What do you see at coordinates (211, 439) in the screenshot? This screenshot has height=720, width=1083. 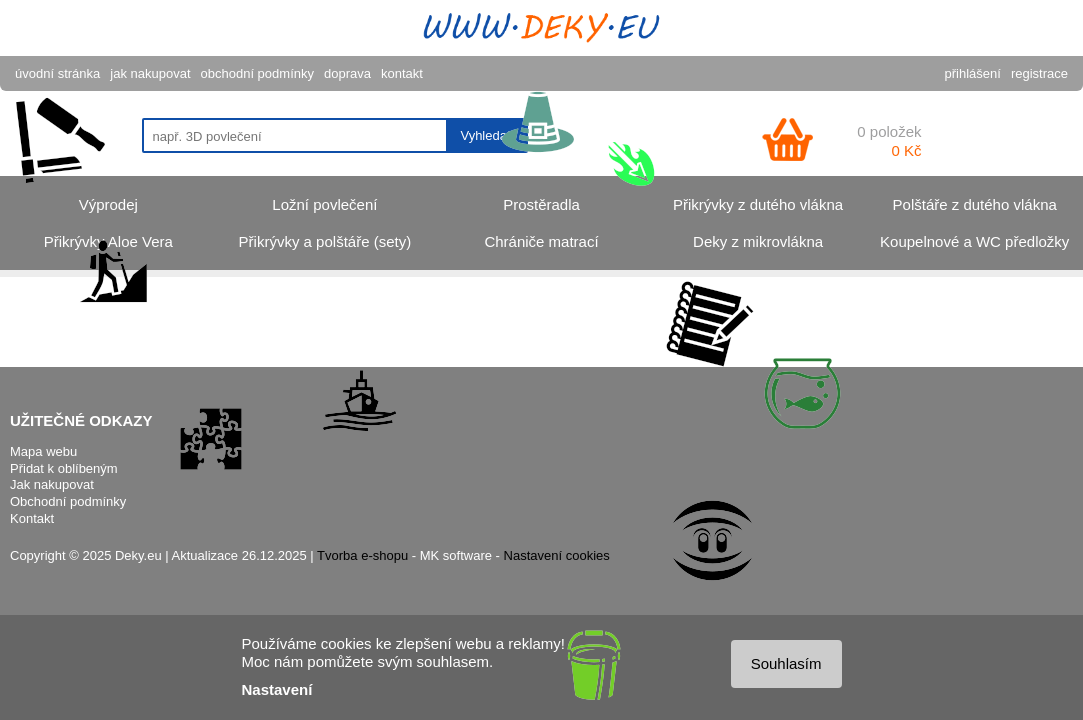 I see `access puzzle or brain training games` at bounding box center [211, 439].